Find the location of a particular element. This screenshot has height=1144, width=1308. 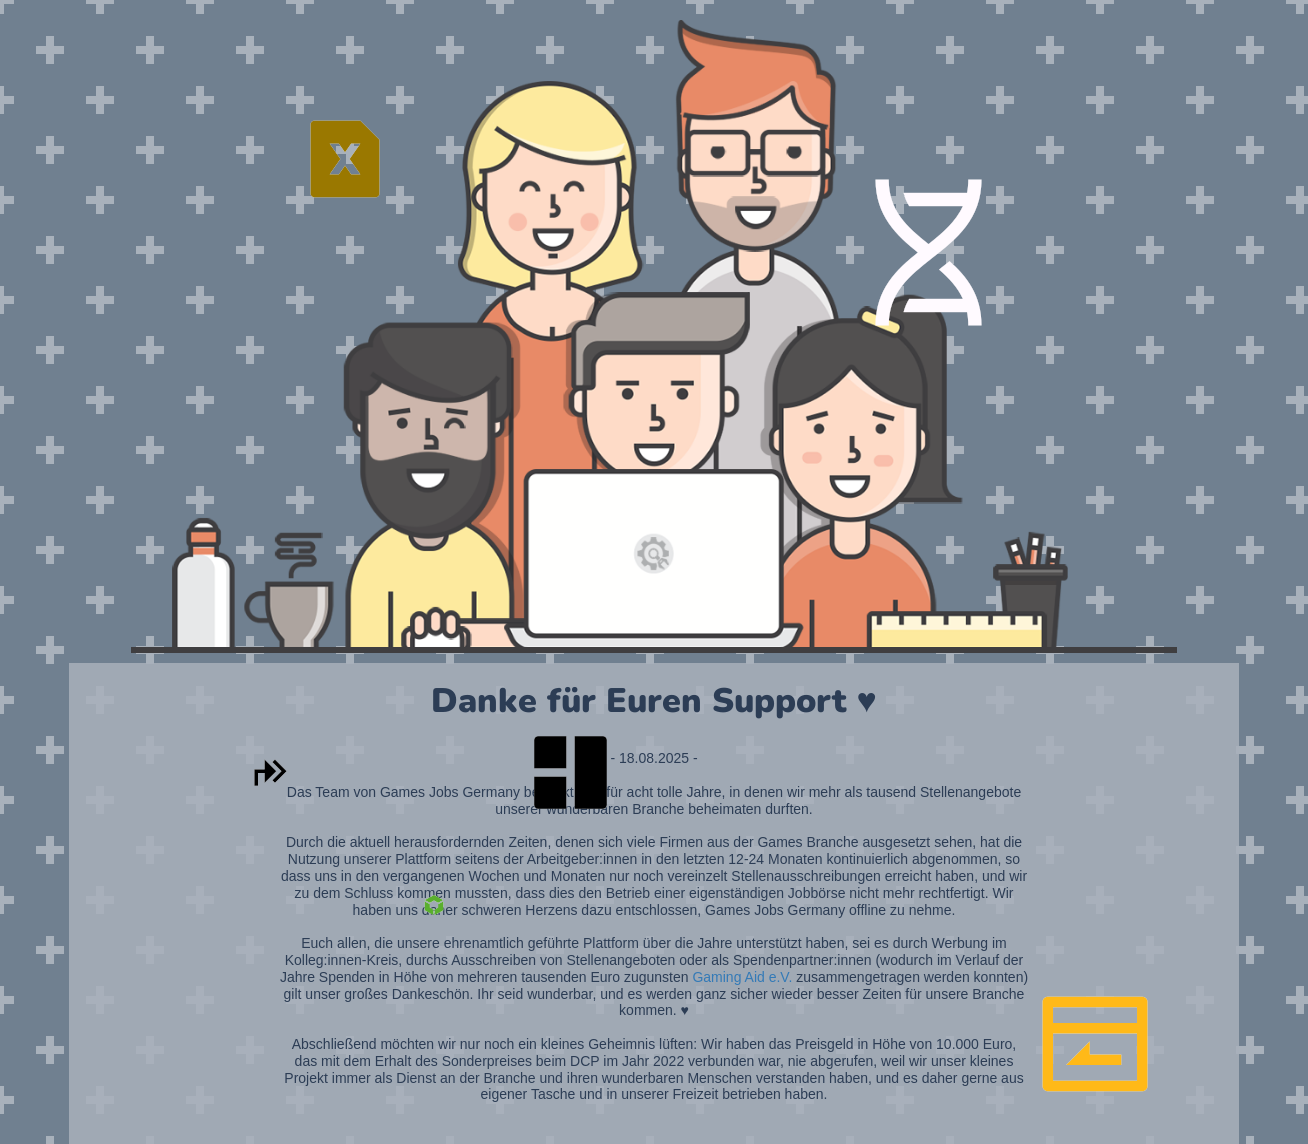

request a refund for a purchase is located at coordinates (1095, 1044).